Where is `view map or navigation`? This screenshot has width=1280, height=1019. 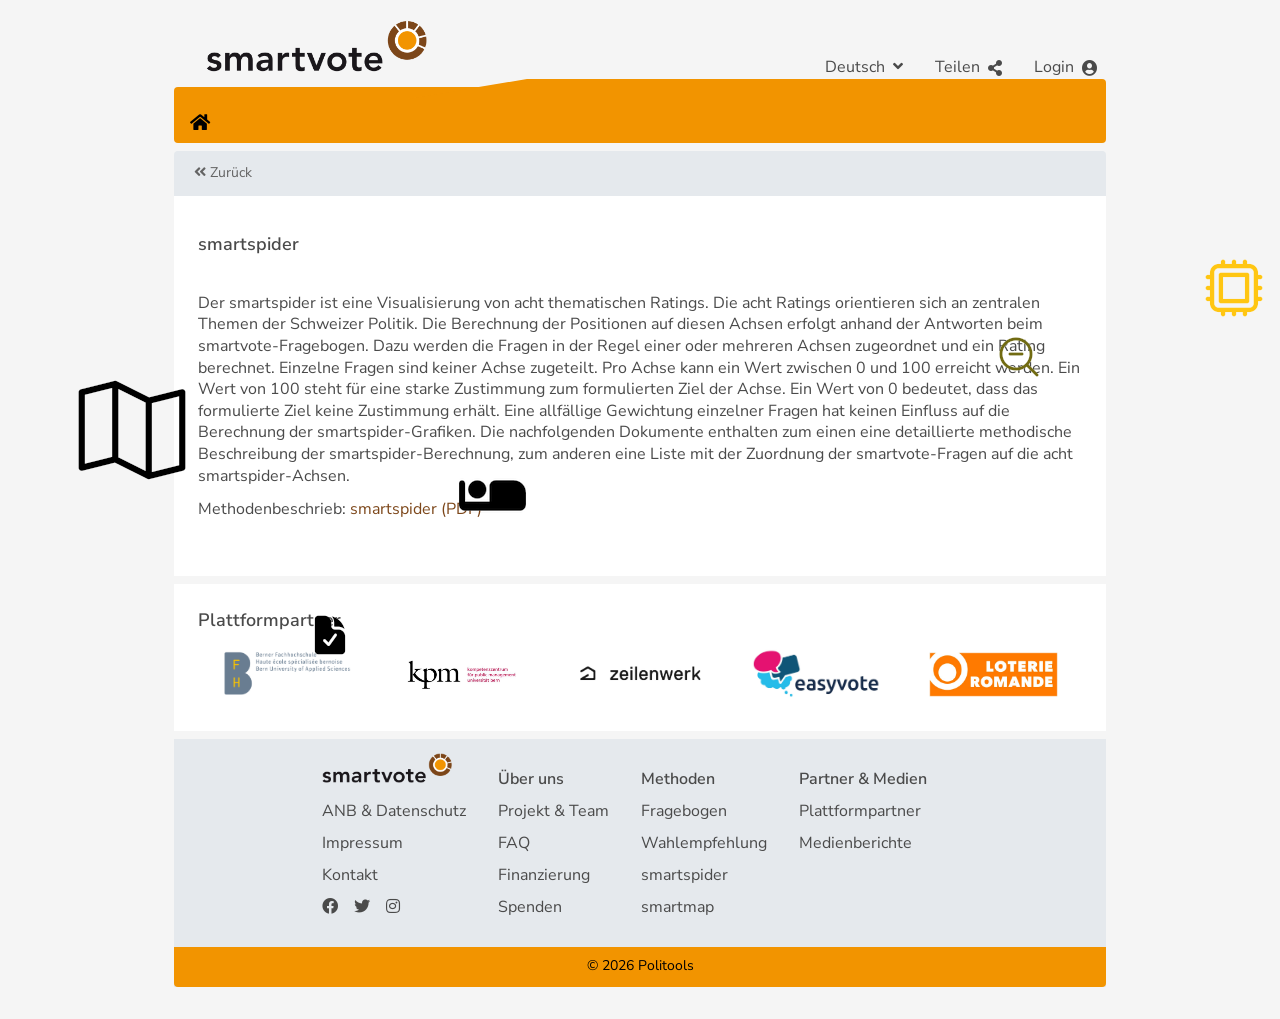
view map or navigation is located at coordinates (132, 430).